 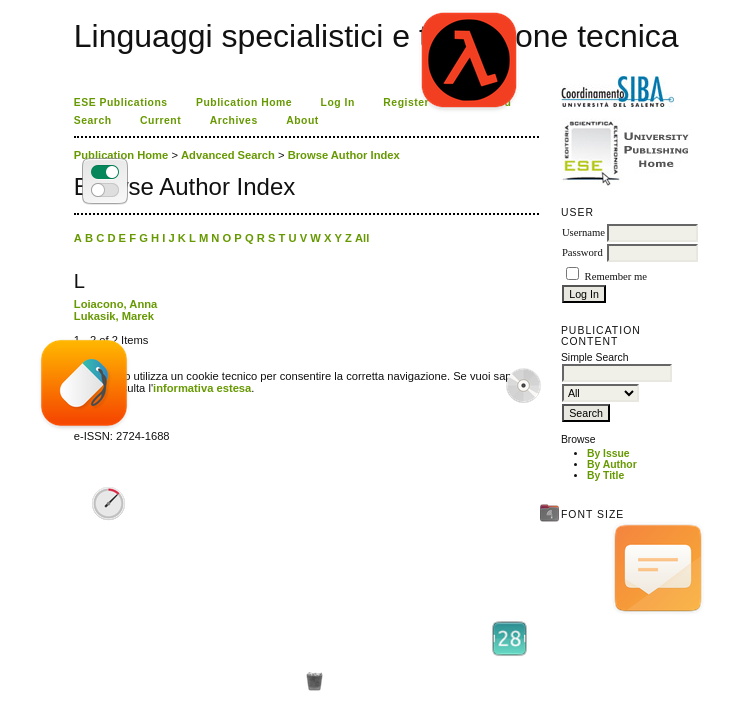 What do you see at coordinates (105, 181) in the screenshot?
I see `open unity tweak tool to customize desktop settings` at bounding box center [105, 181].